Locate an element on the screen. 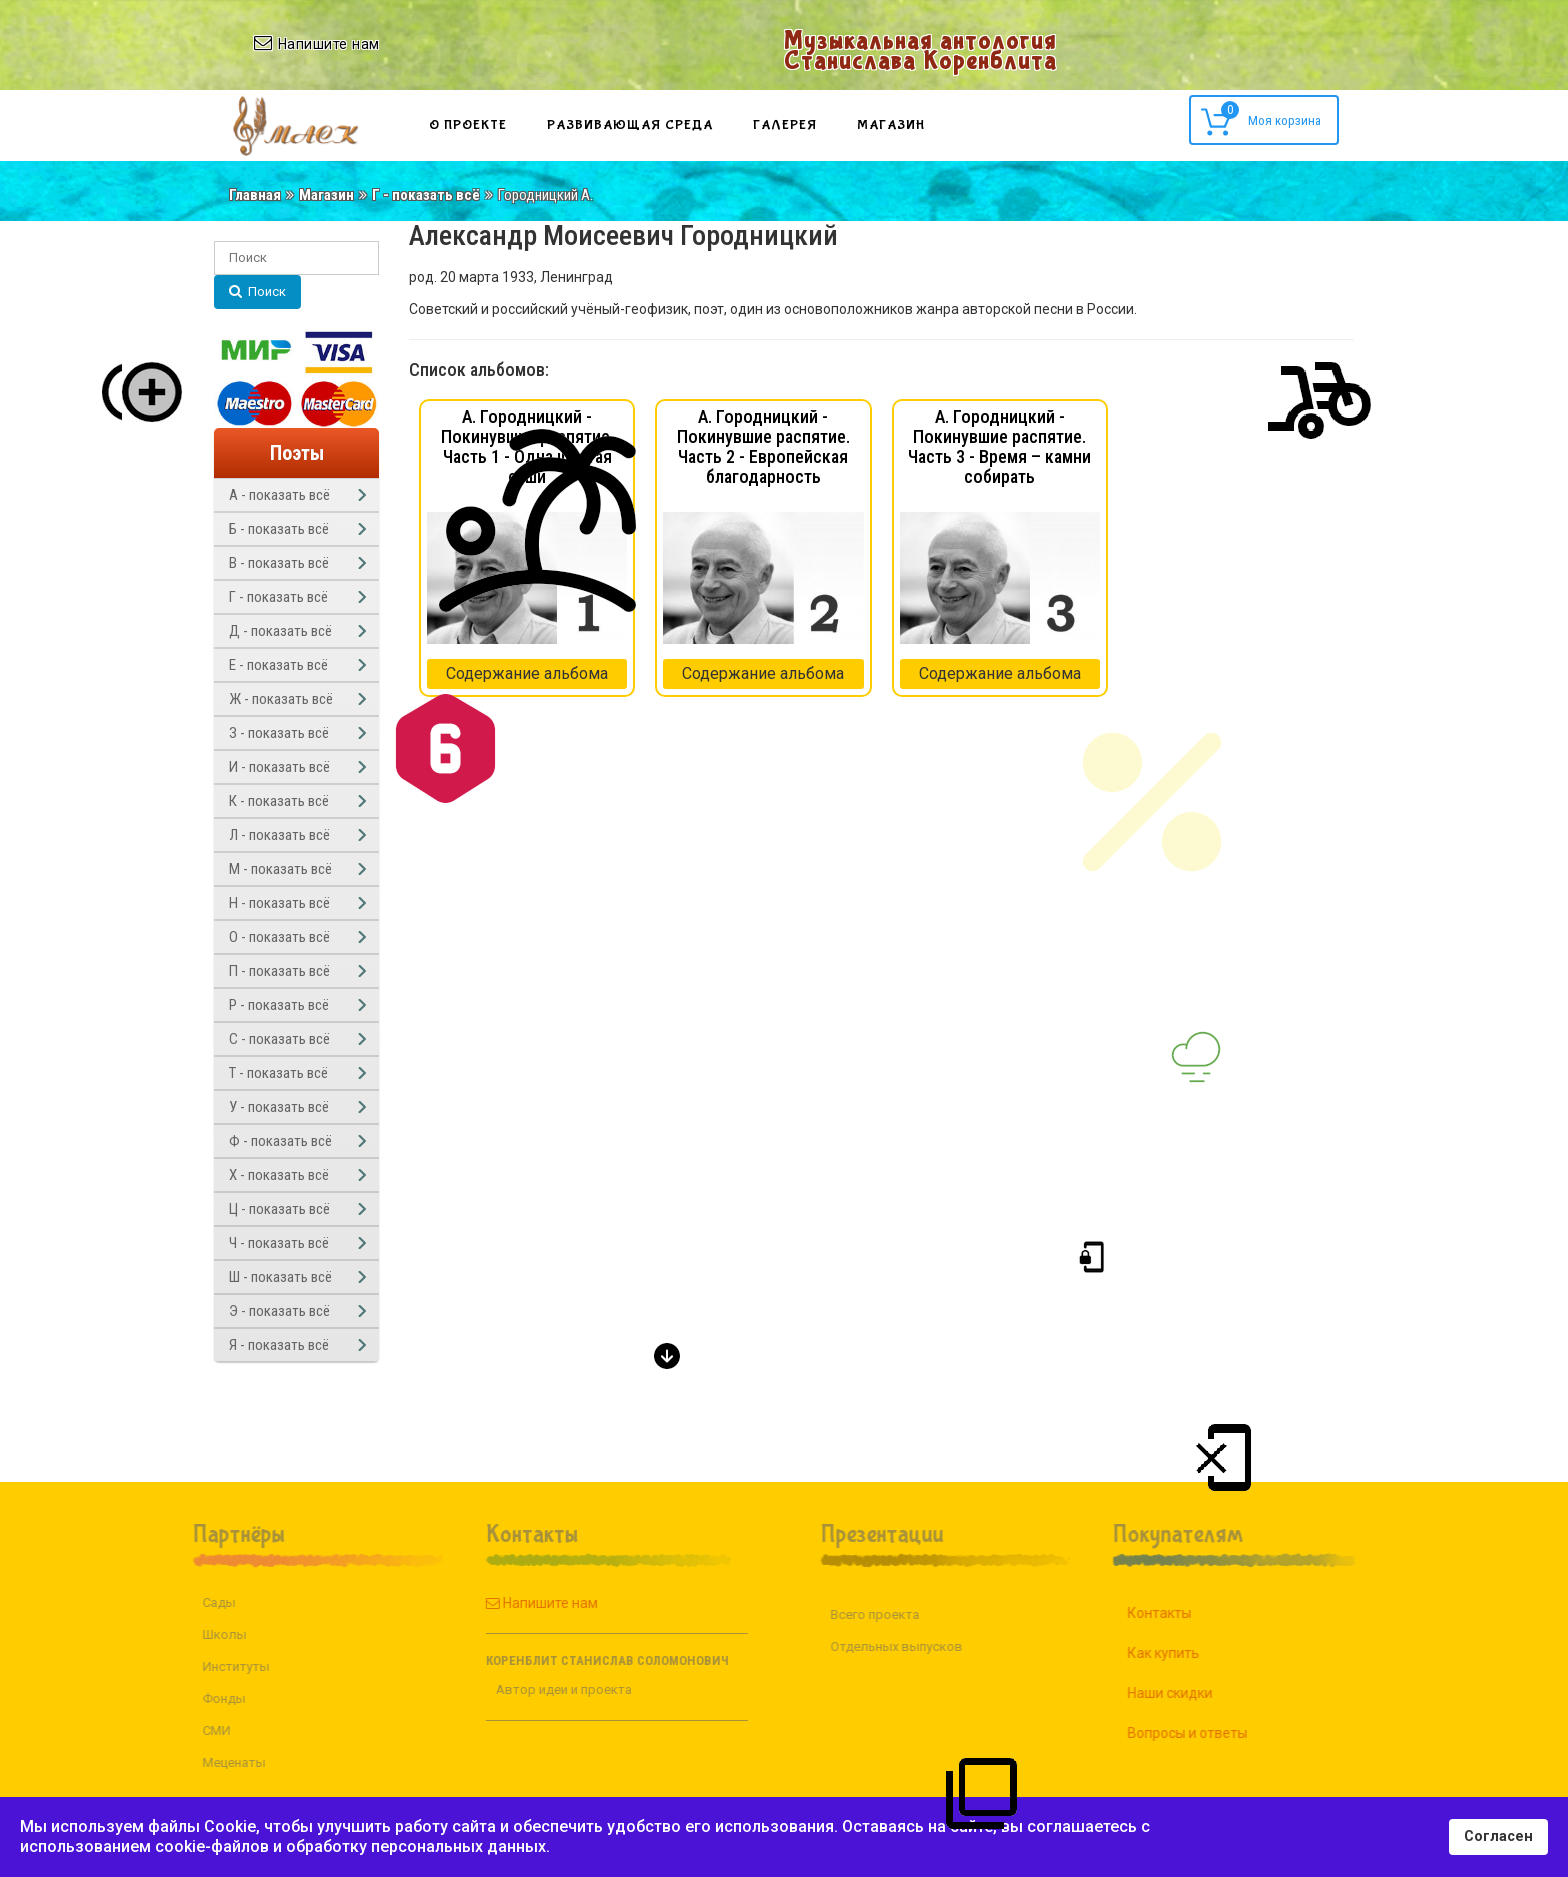  indicates no filter is applied is located at coordinates (981, 1793).